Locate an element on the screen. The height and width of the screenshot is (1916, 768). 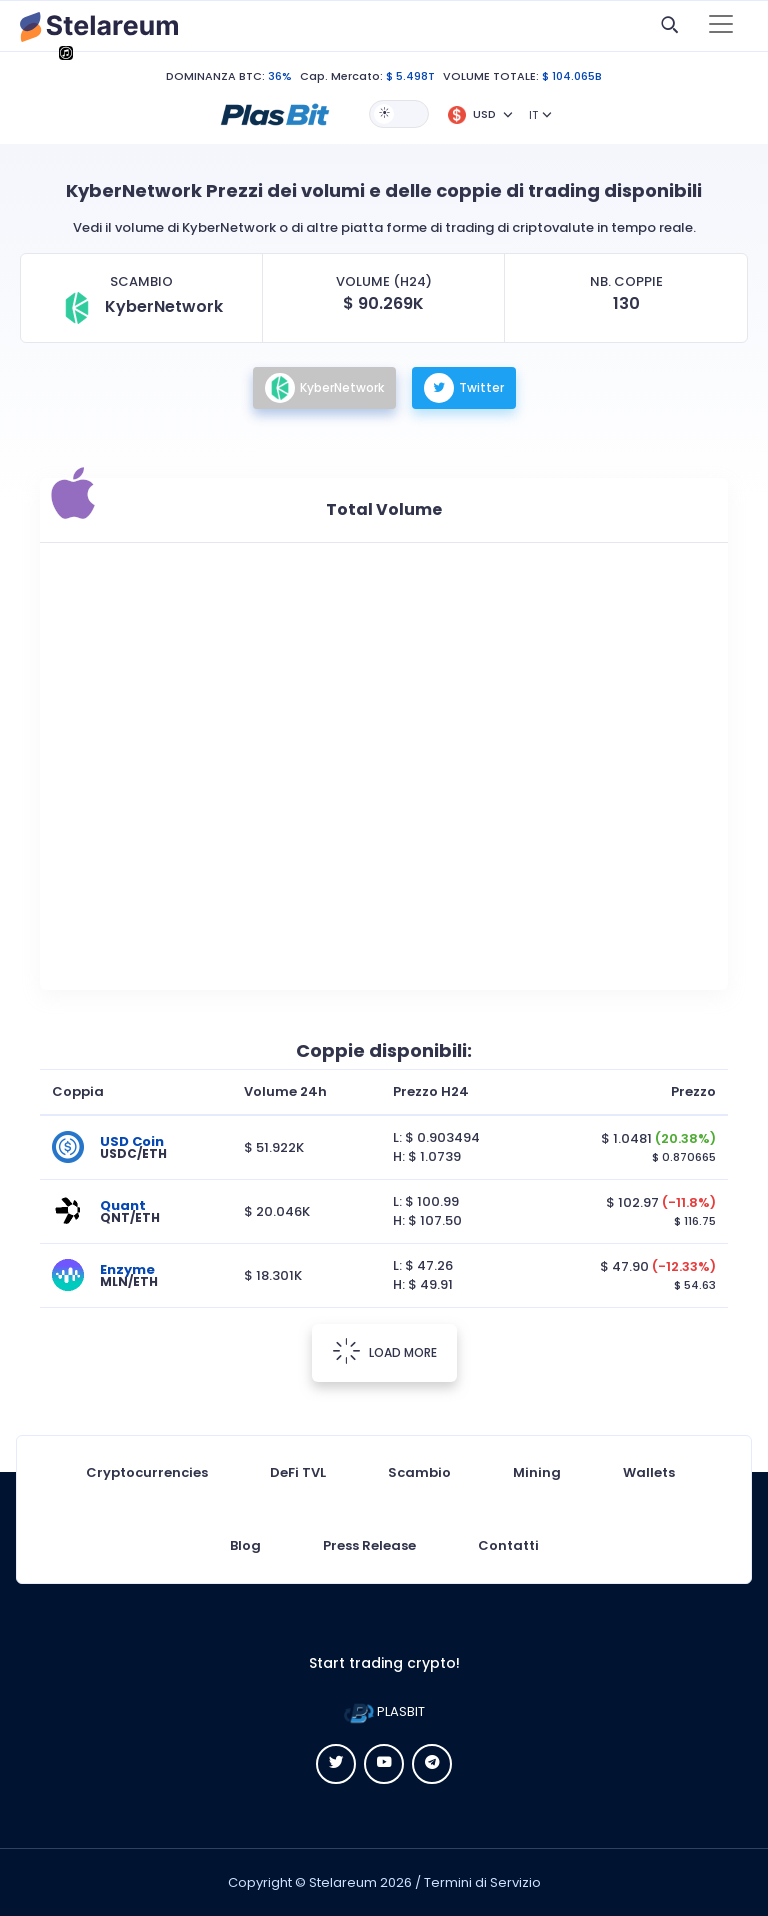
Apple company logo is located at coordinates (73, 493).